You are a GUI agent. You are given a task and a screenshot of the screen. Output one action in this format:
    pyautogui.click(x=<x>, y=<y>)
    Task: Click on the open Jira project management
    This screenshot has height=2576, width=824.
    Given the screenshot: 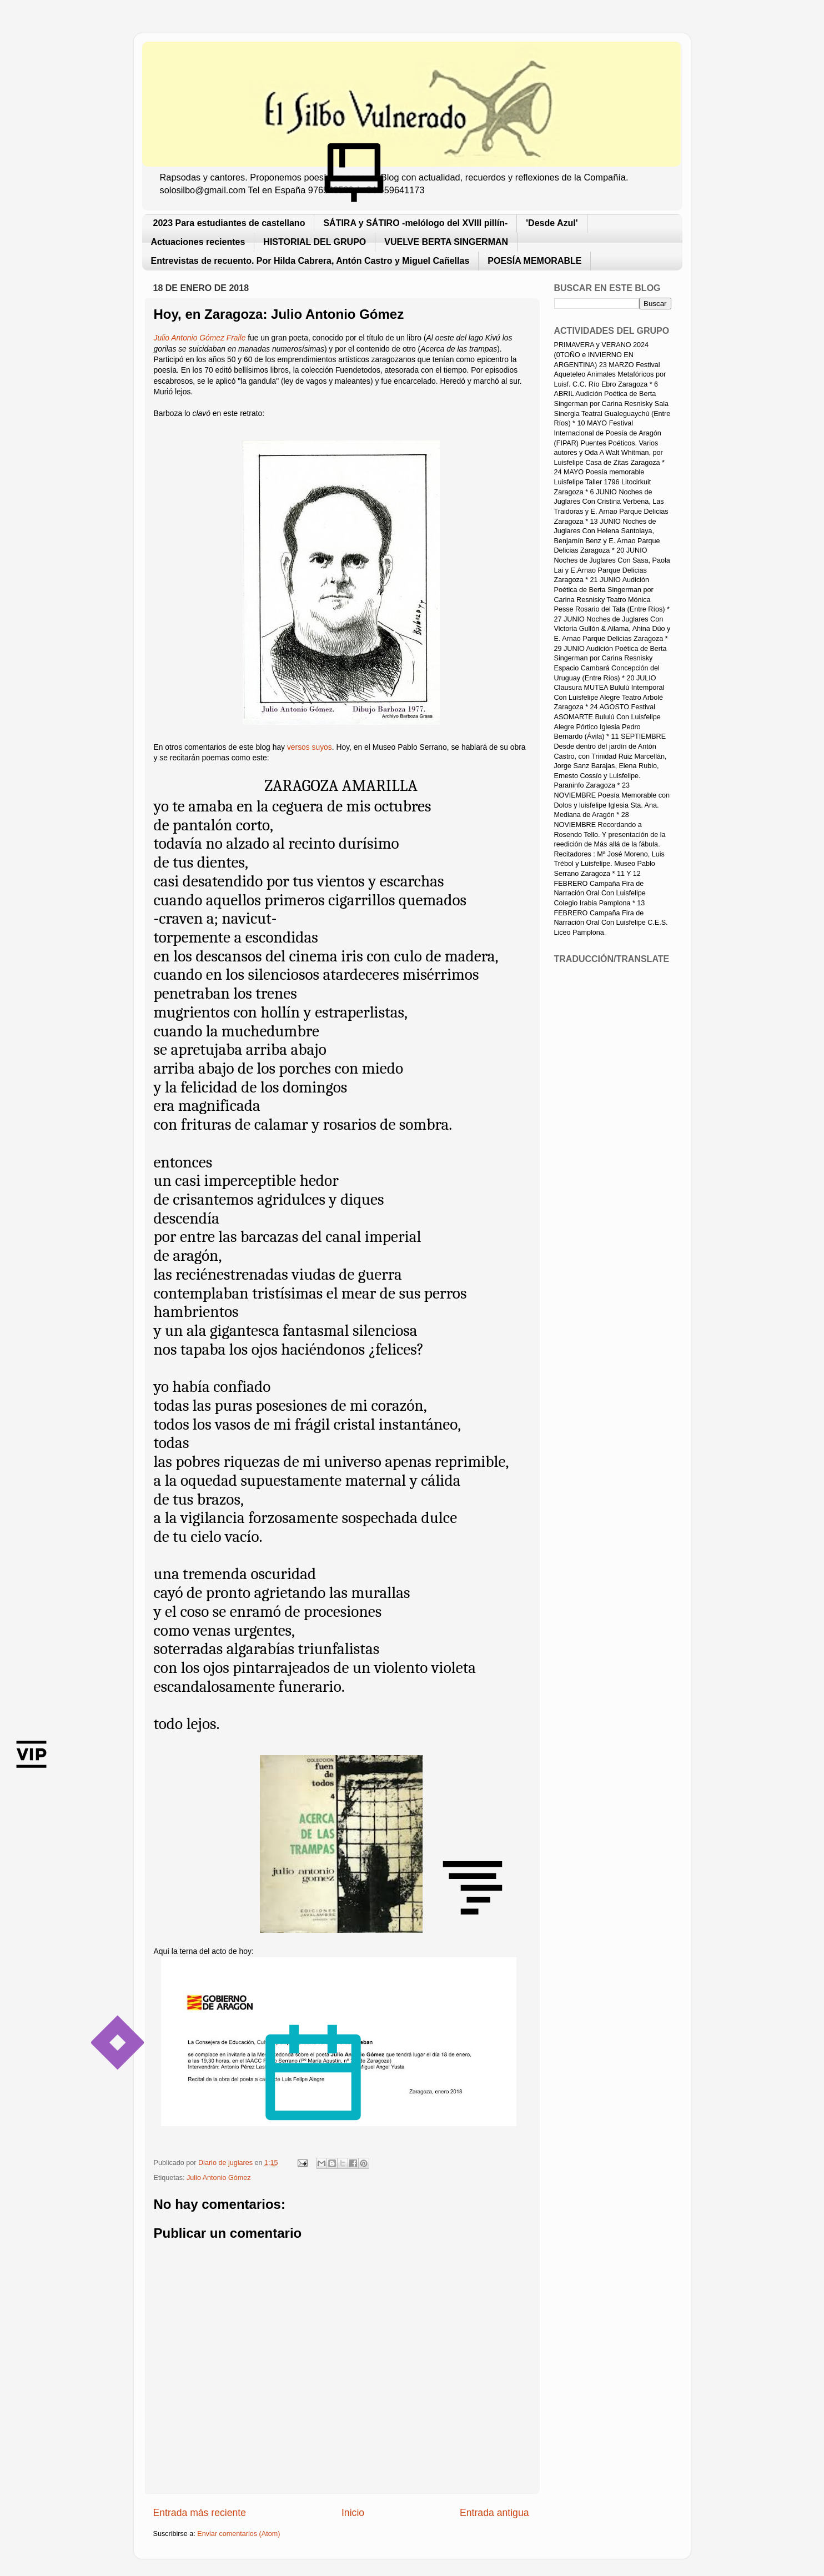 What is the action you would take?
    pyautogui.click(x=117, y=2042)
    